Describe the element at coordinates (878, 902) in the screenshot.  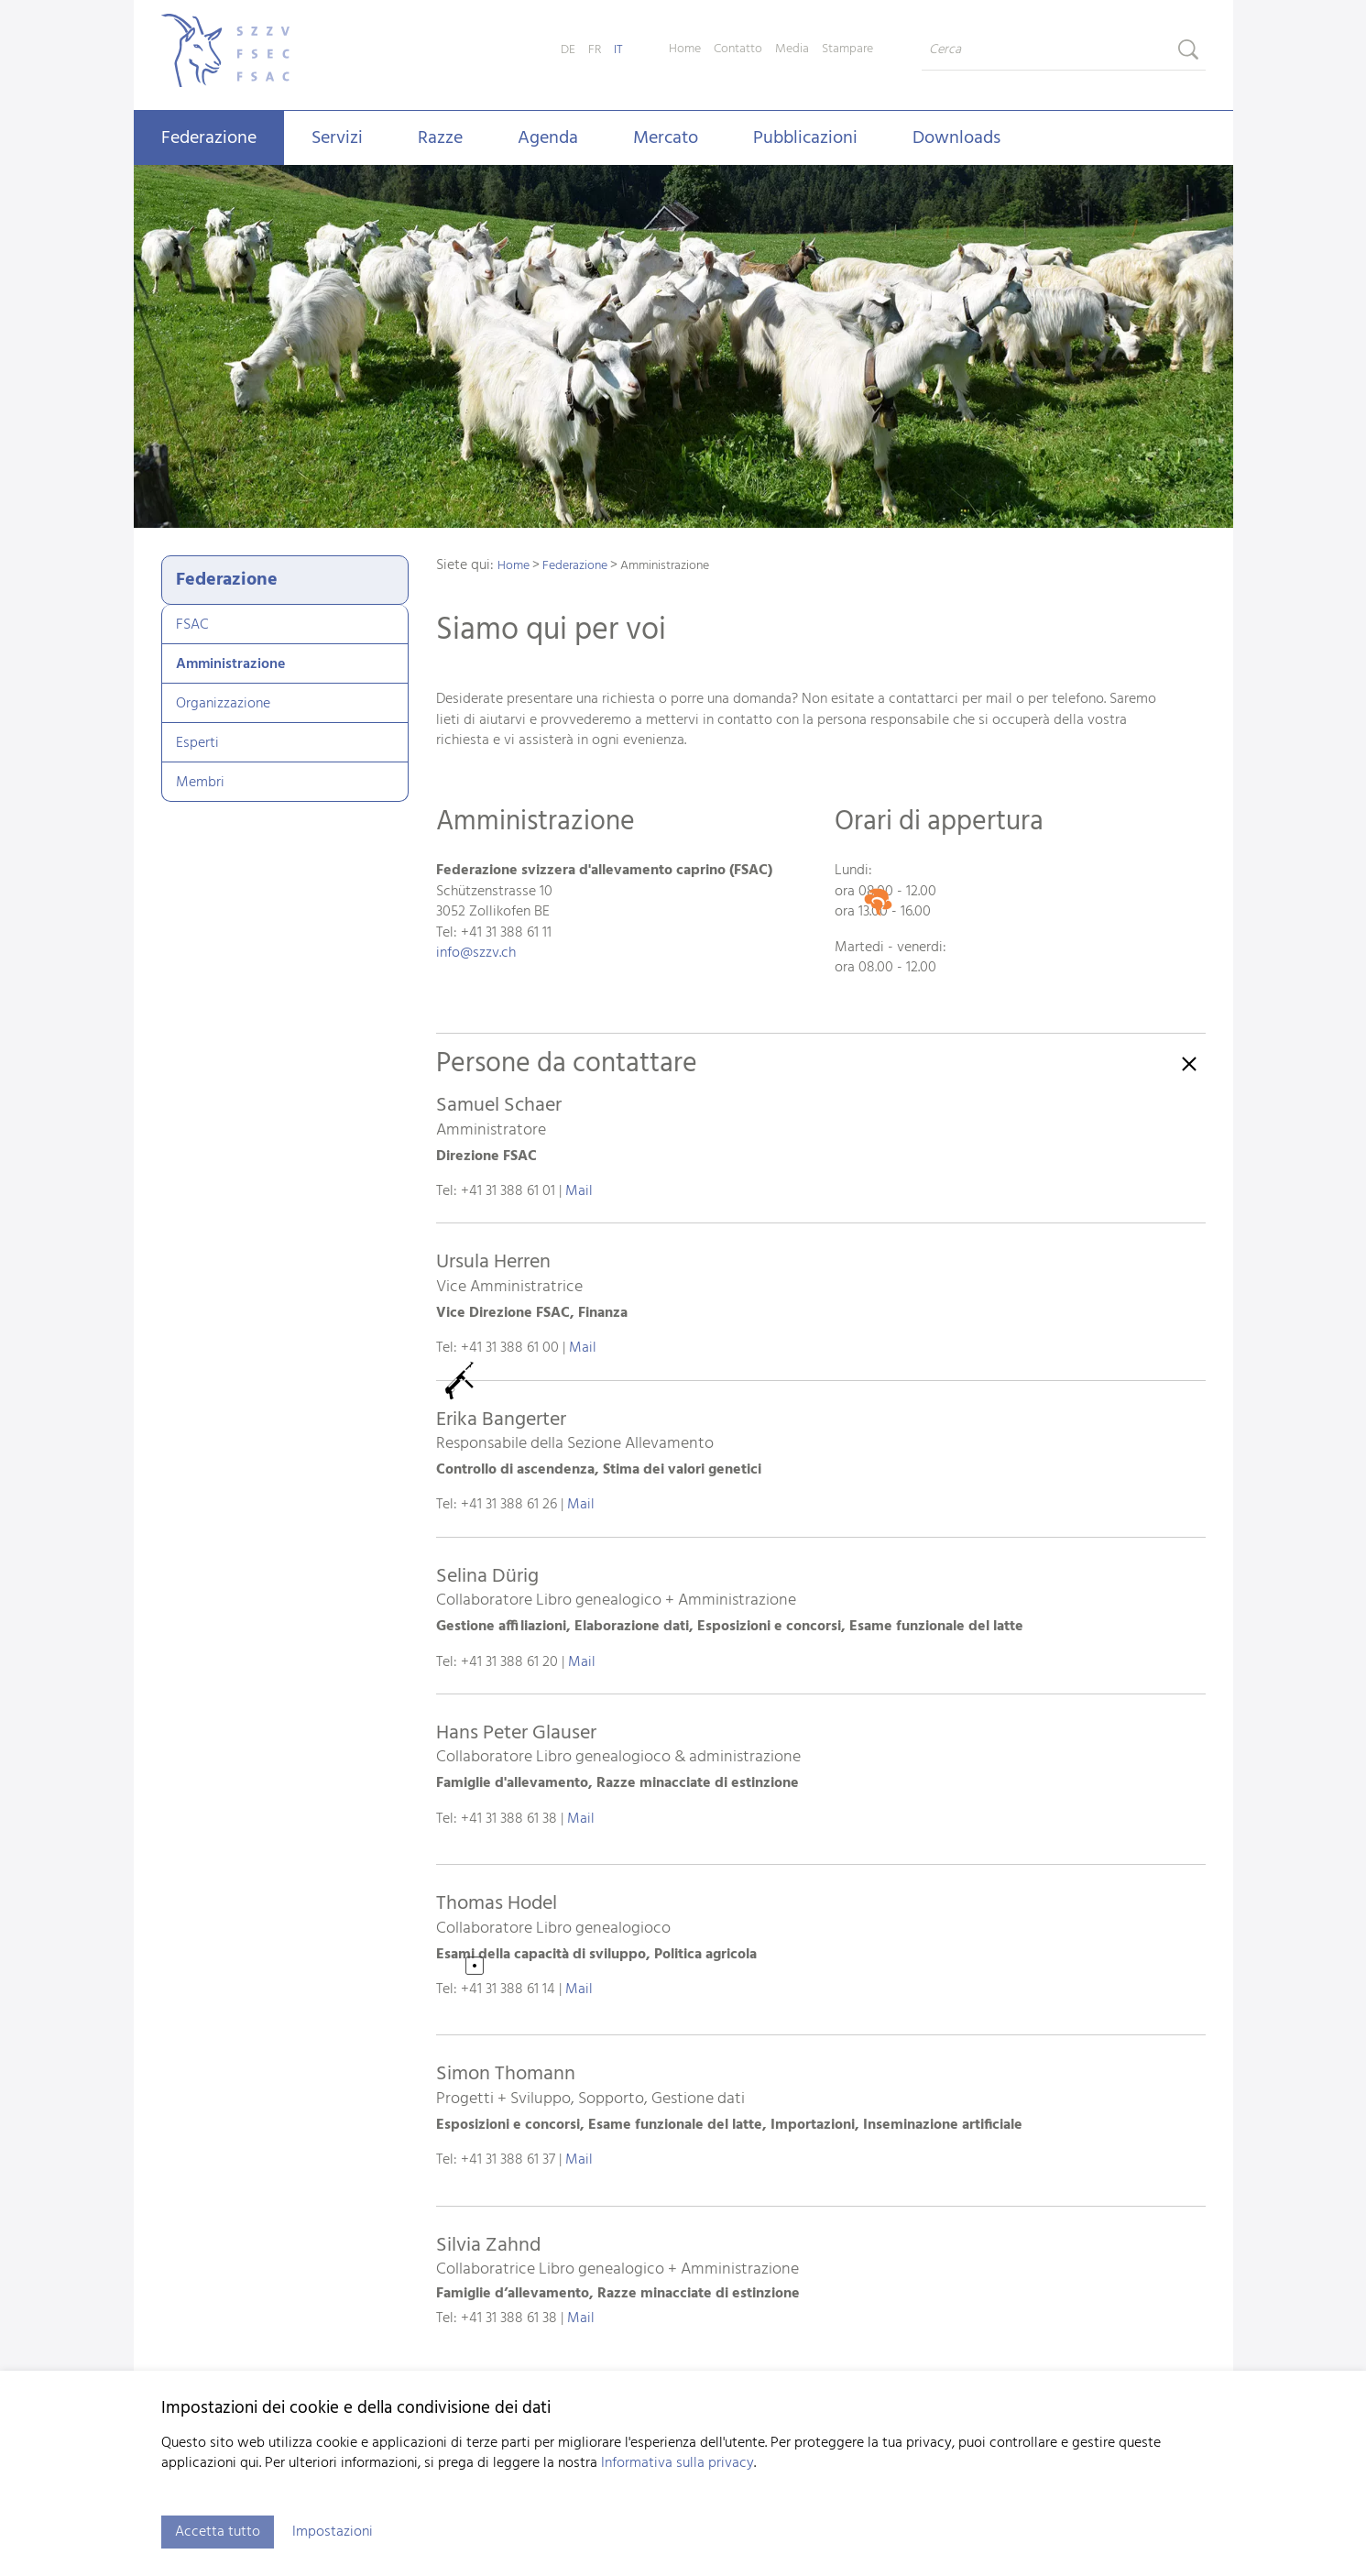
I see `open Steam gaming platform` at that location.